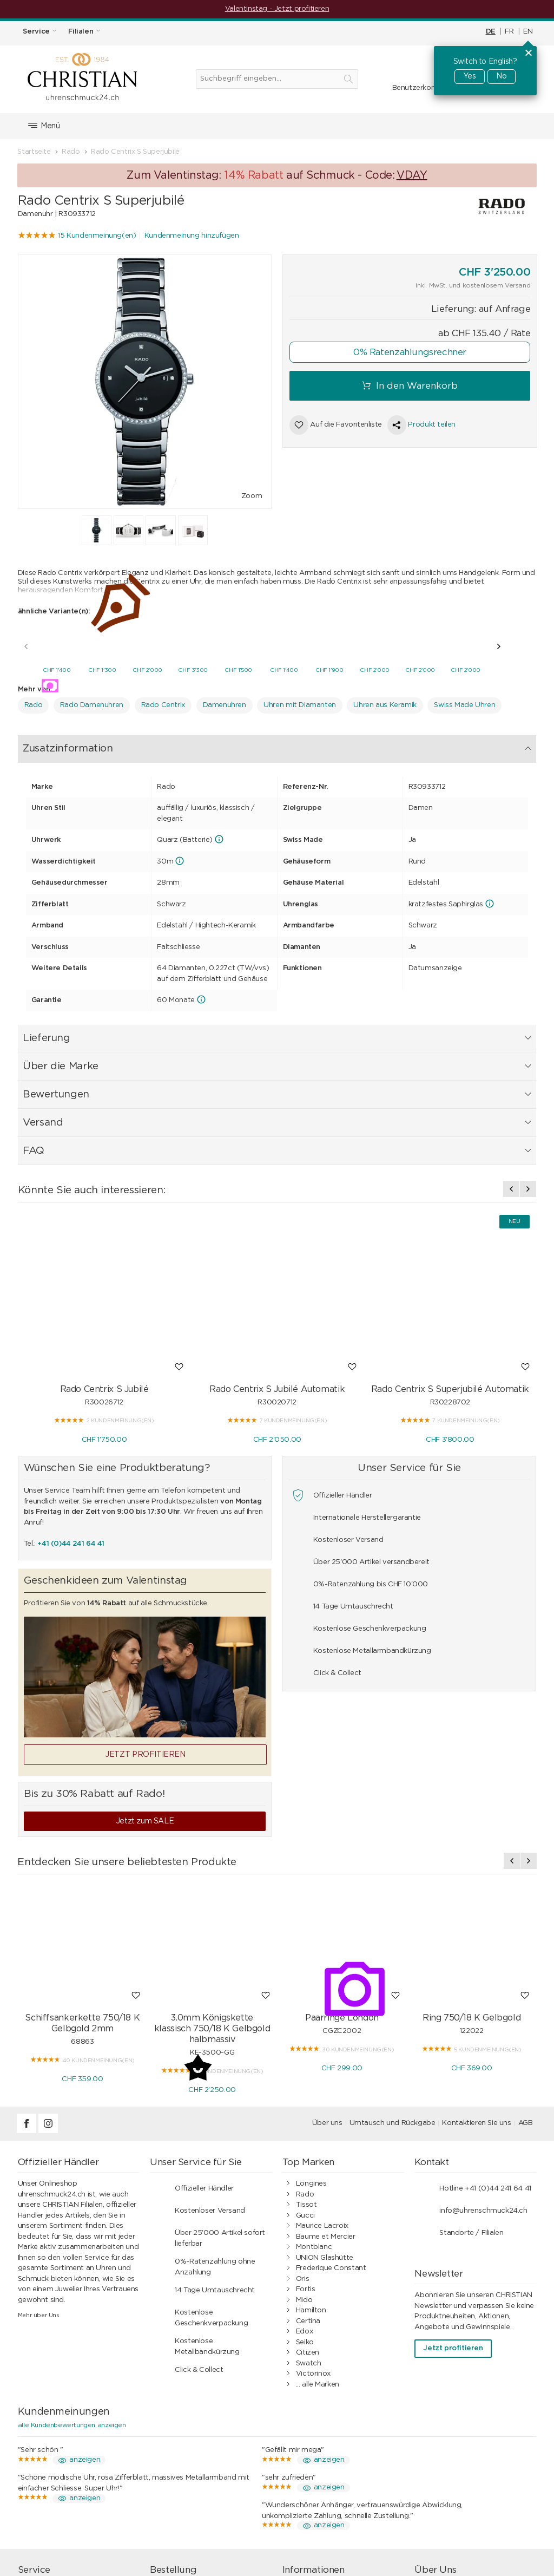  What do you see at coordinates (118, 605) in the screenshot?
I see `access drawing or illustration tools` at bounding box center [118, 605].